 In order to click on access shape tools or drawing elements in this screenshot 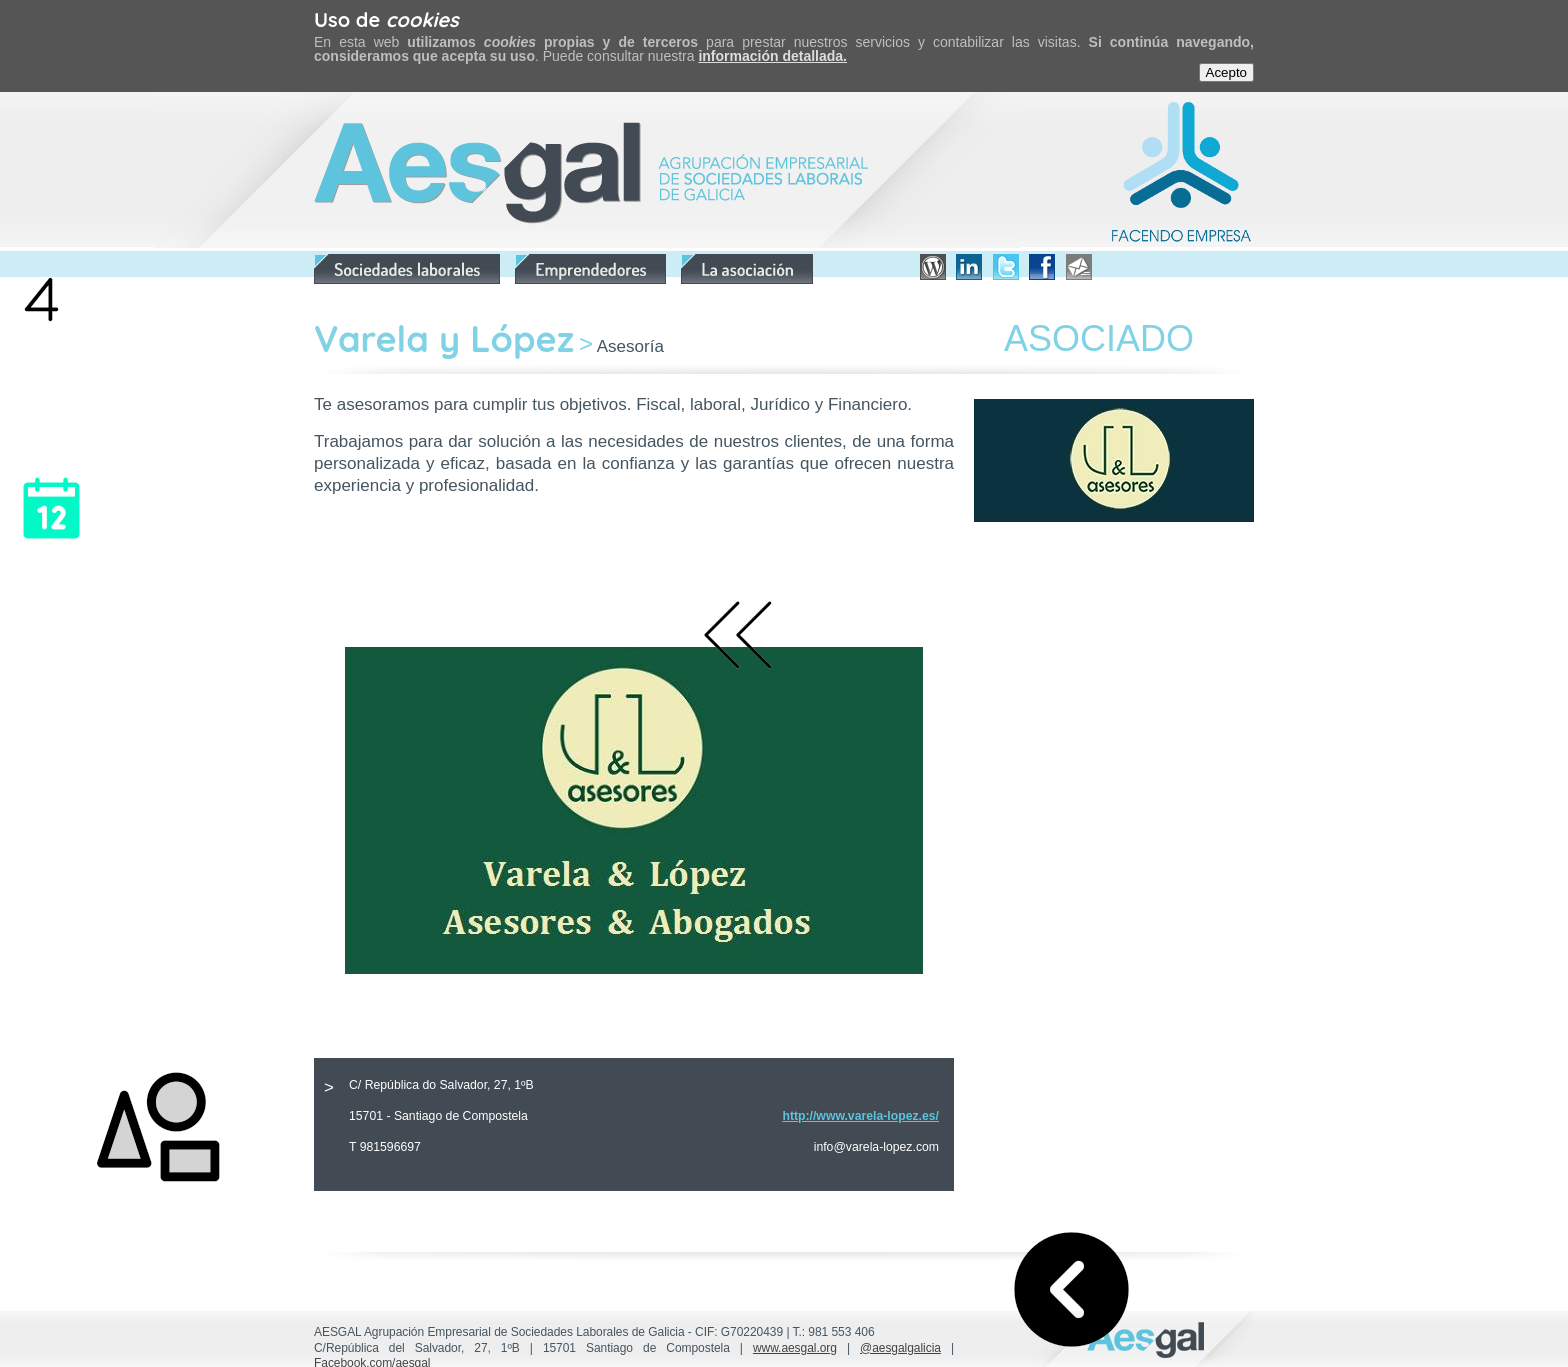, I will do `click(160, 1131)`.